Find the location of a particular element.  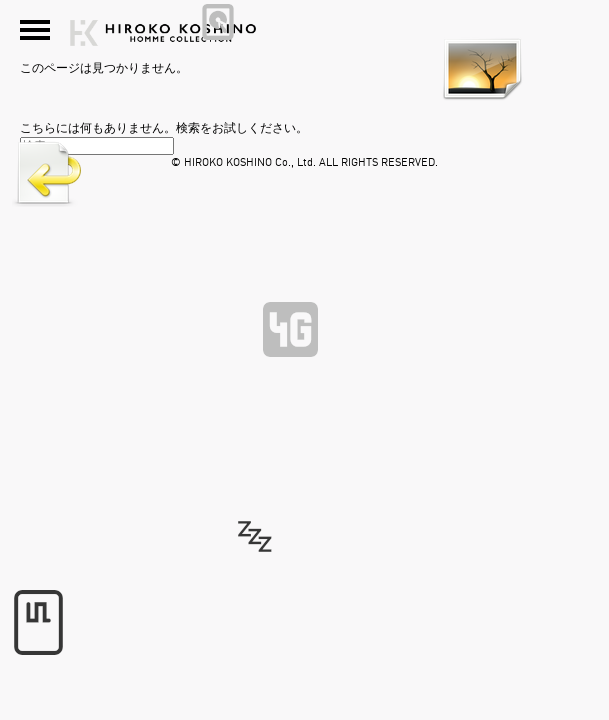

revert document to previous version is located at coordinates (46, 172).